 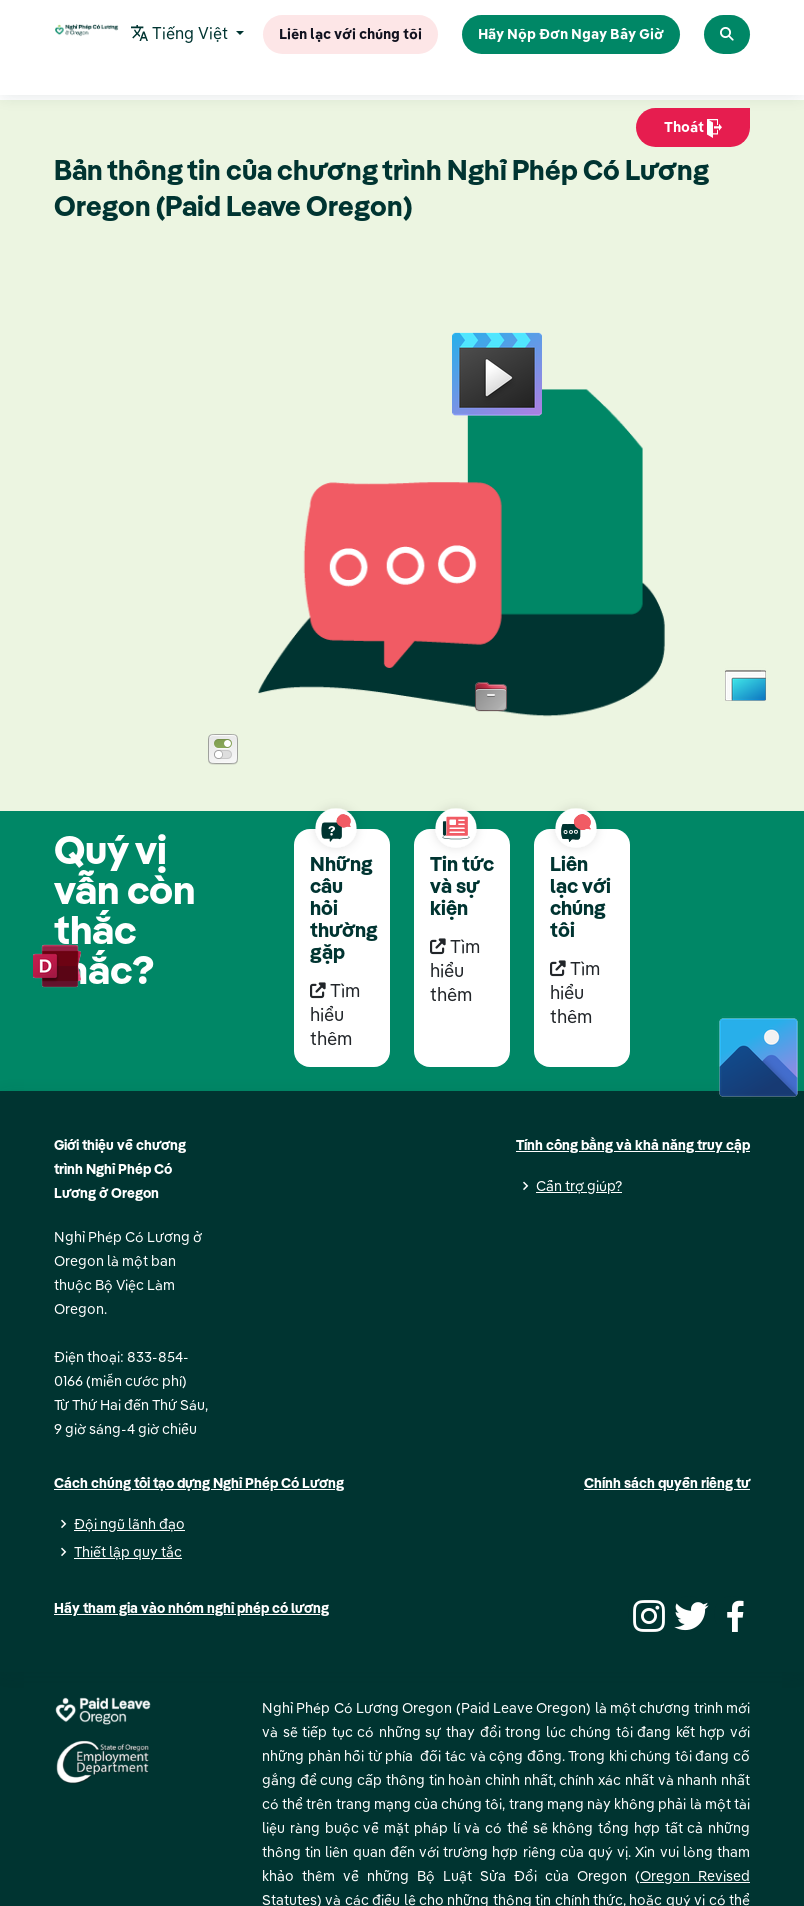 What do you see at coordinates (497, 374) in the screenshot?
I see `open tv2 streaming app` at bounding box center [497, 374].